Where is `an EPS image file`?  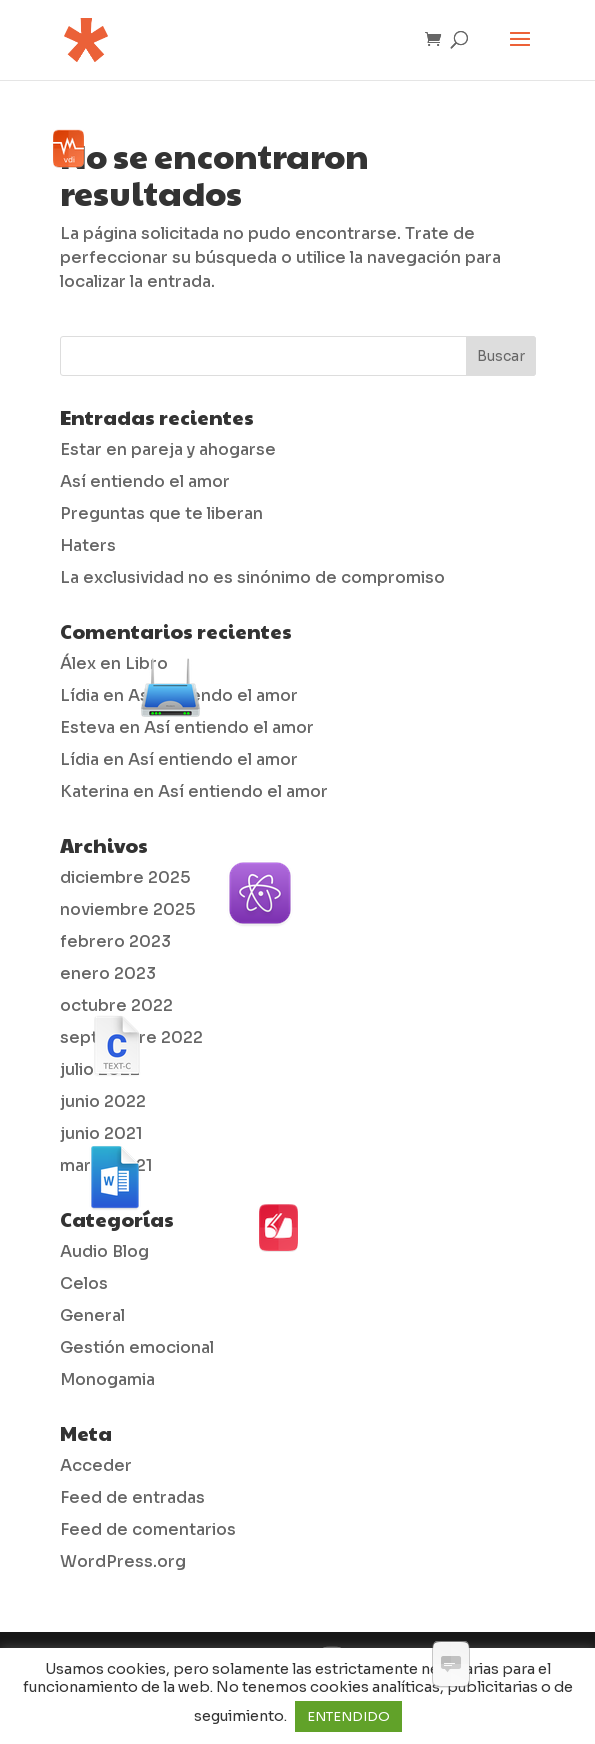
an EPS image file is located at coordinates (278, 1227).